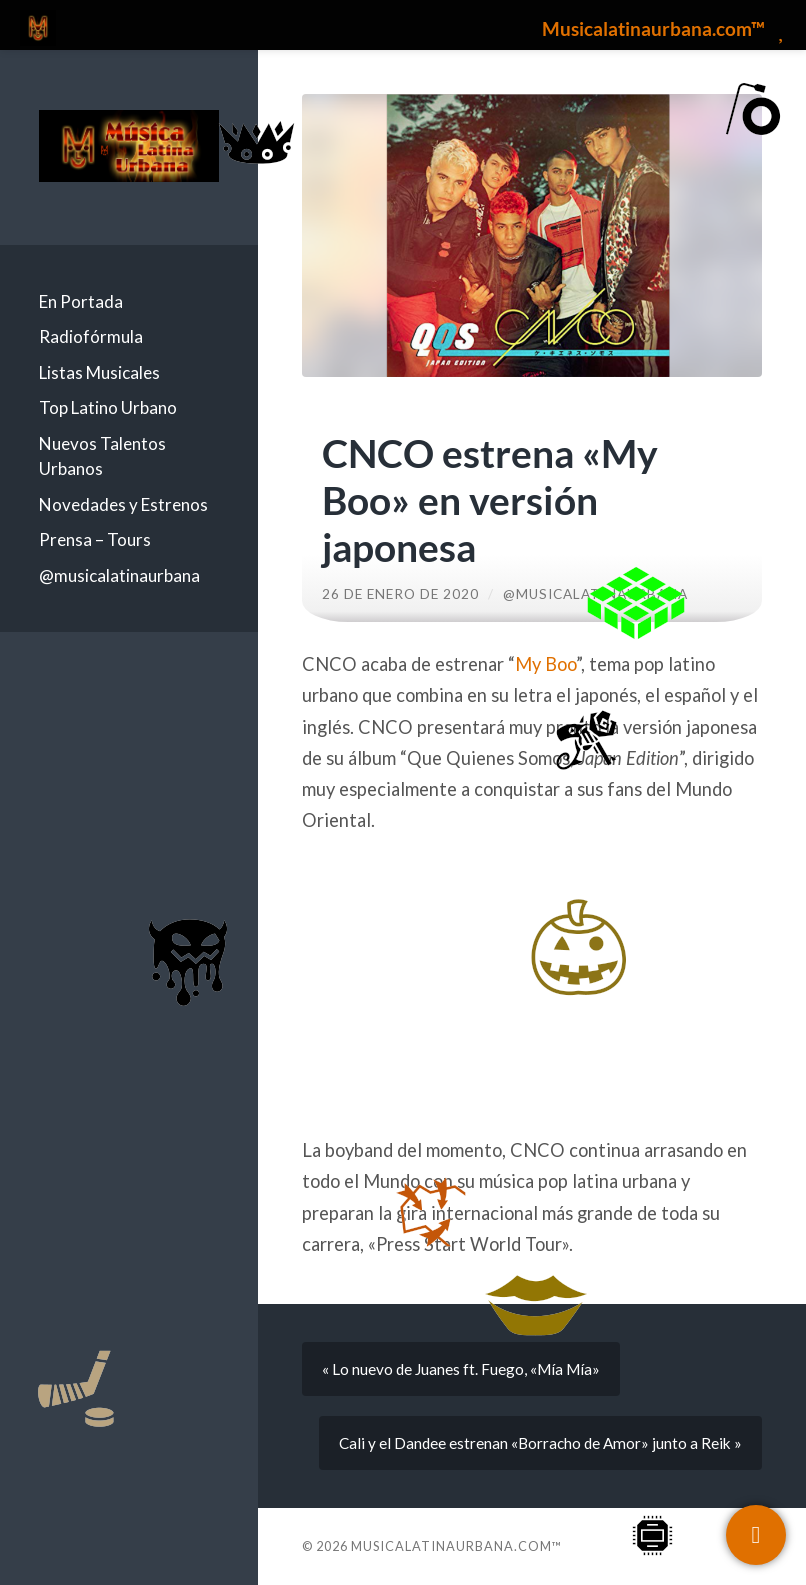 Image resolution: width=806 pixels, height=1585 pixels. I want to click on access hockey game or sports content, so click(76, 1389).